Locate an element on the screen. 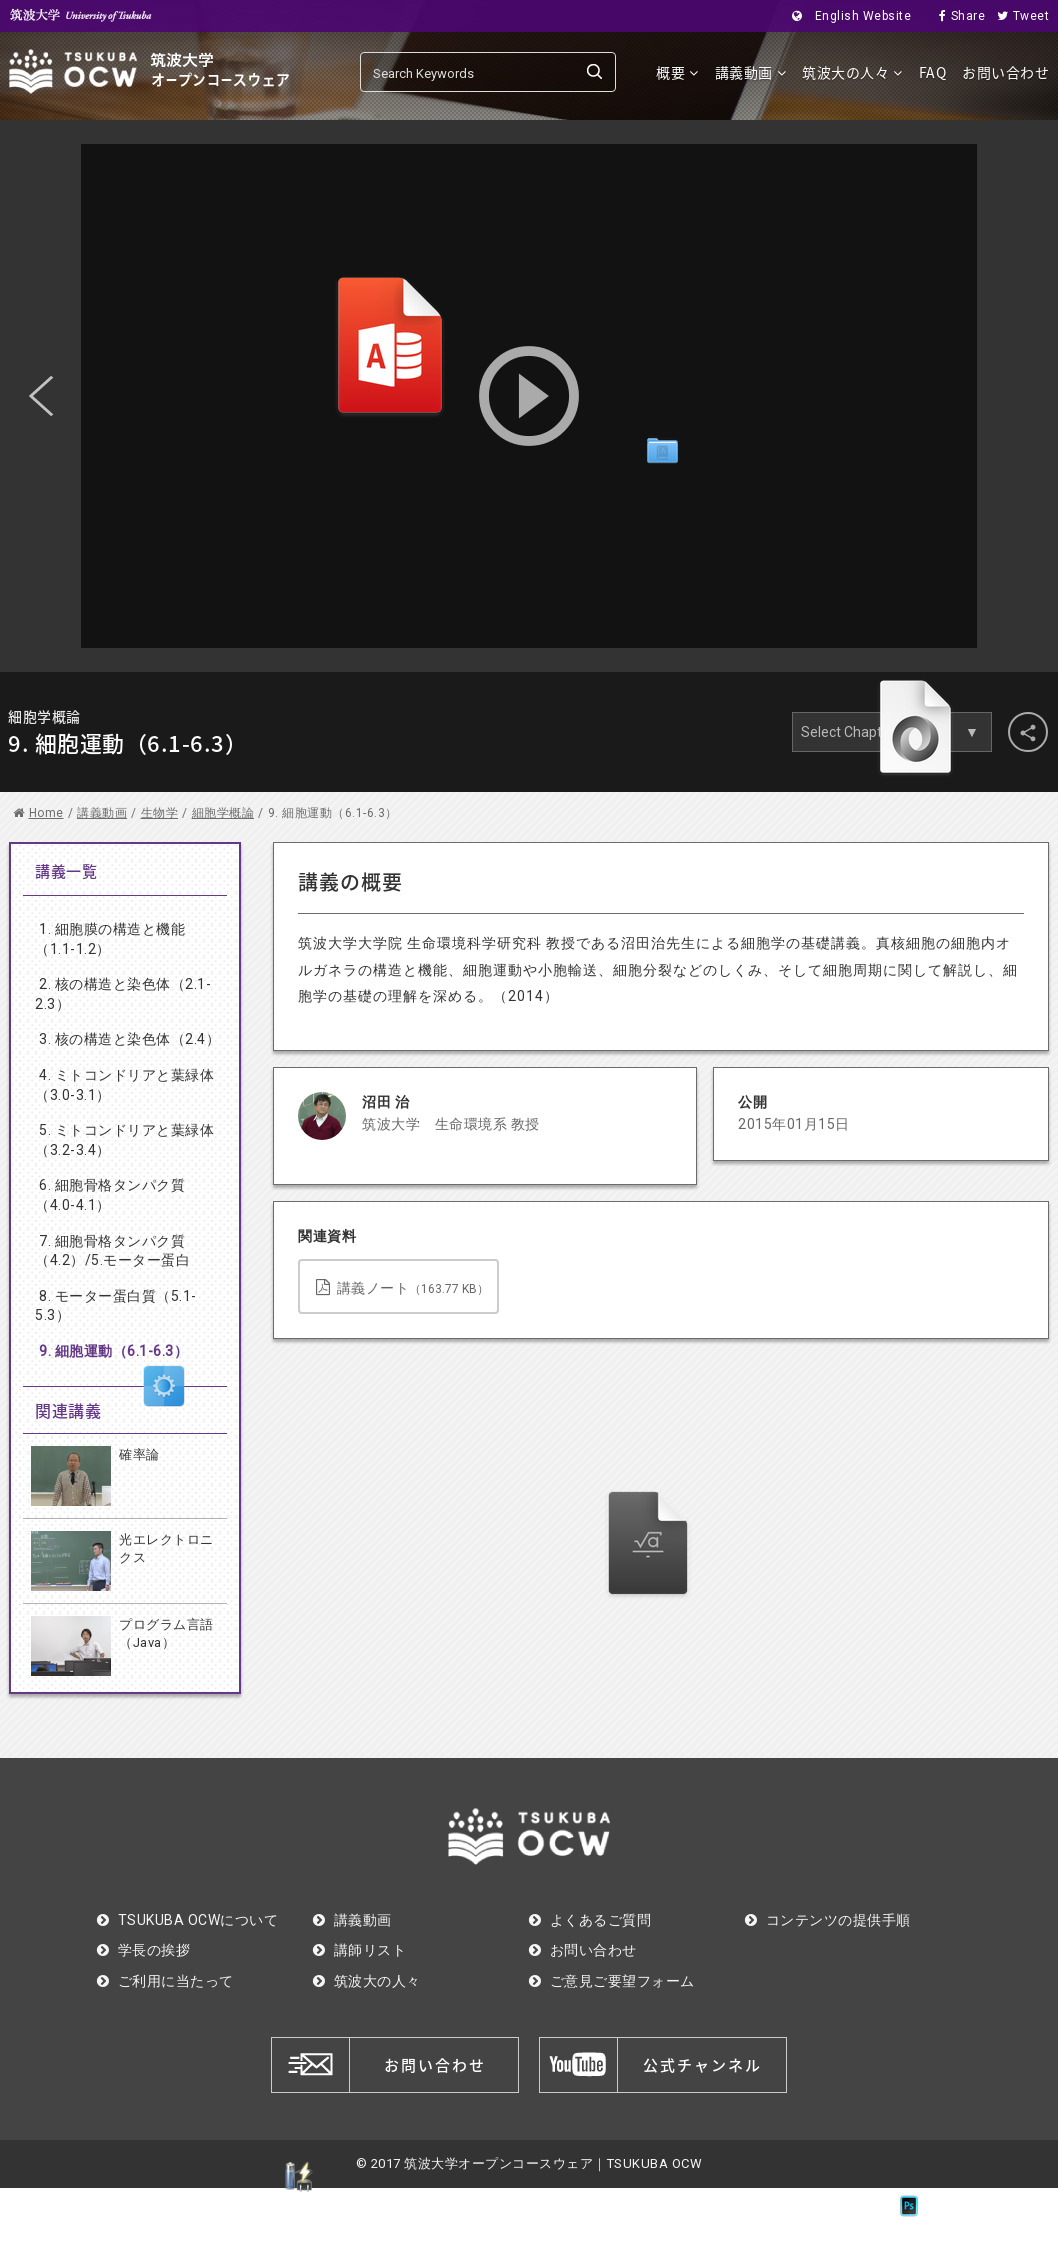 This screenshot has width=1058, height=2251. opendocument formula template file is located at coordinates (648, 1545).